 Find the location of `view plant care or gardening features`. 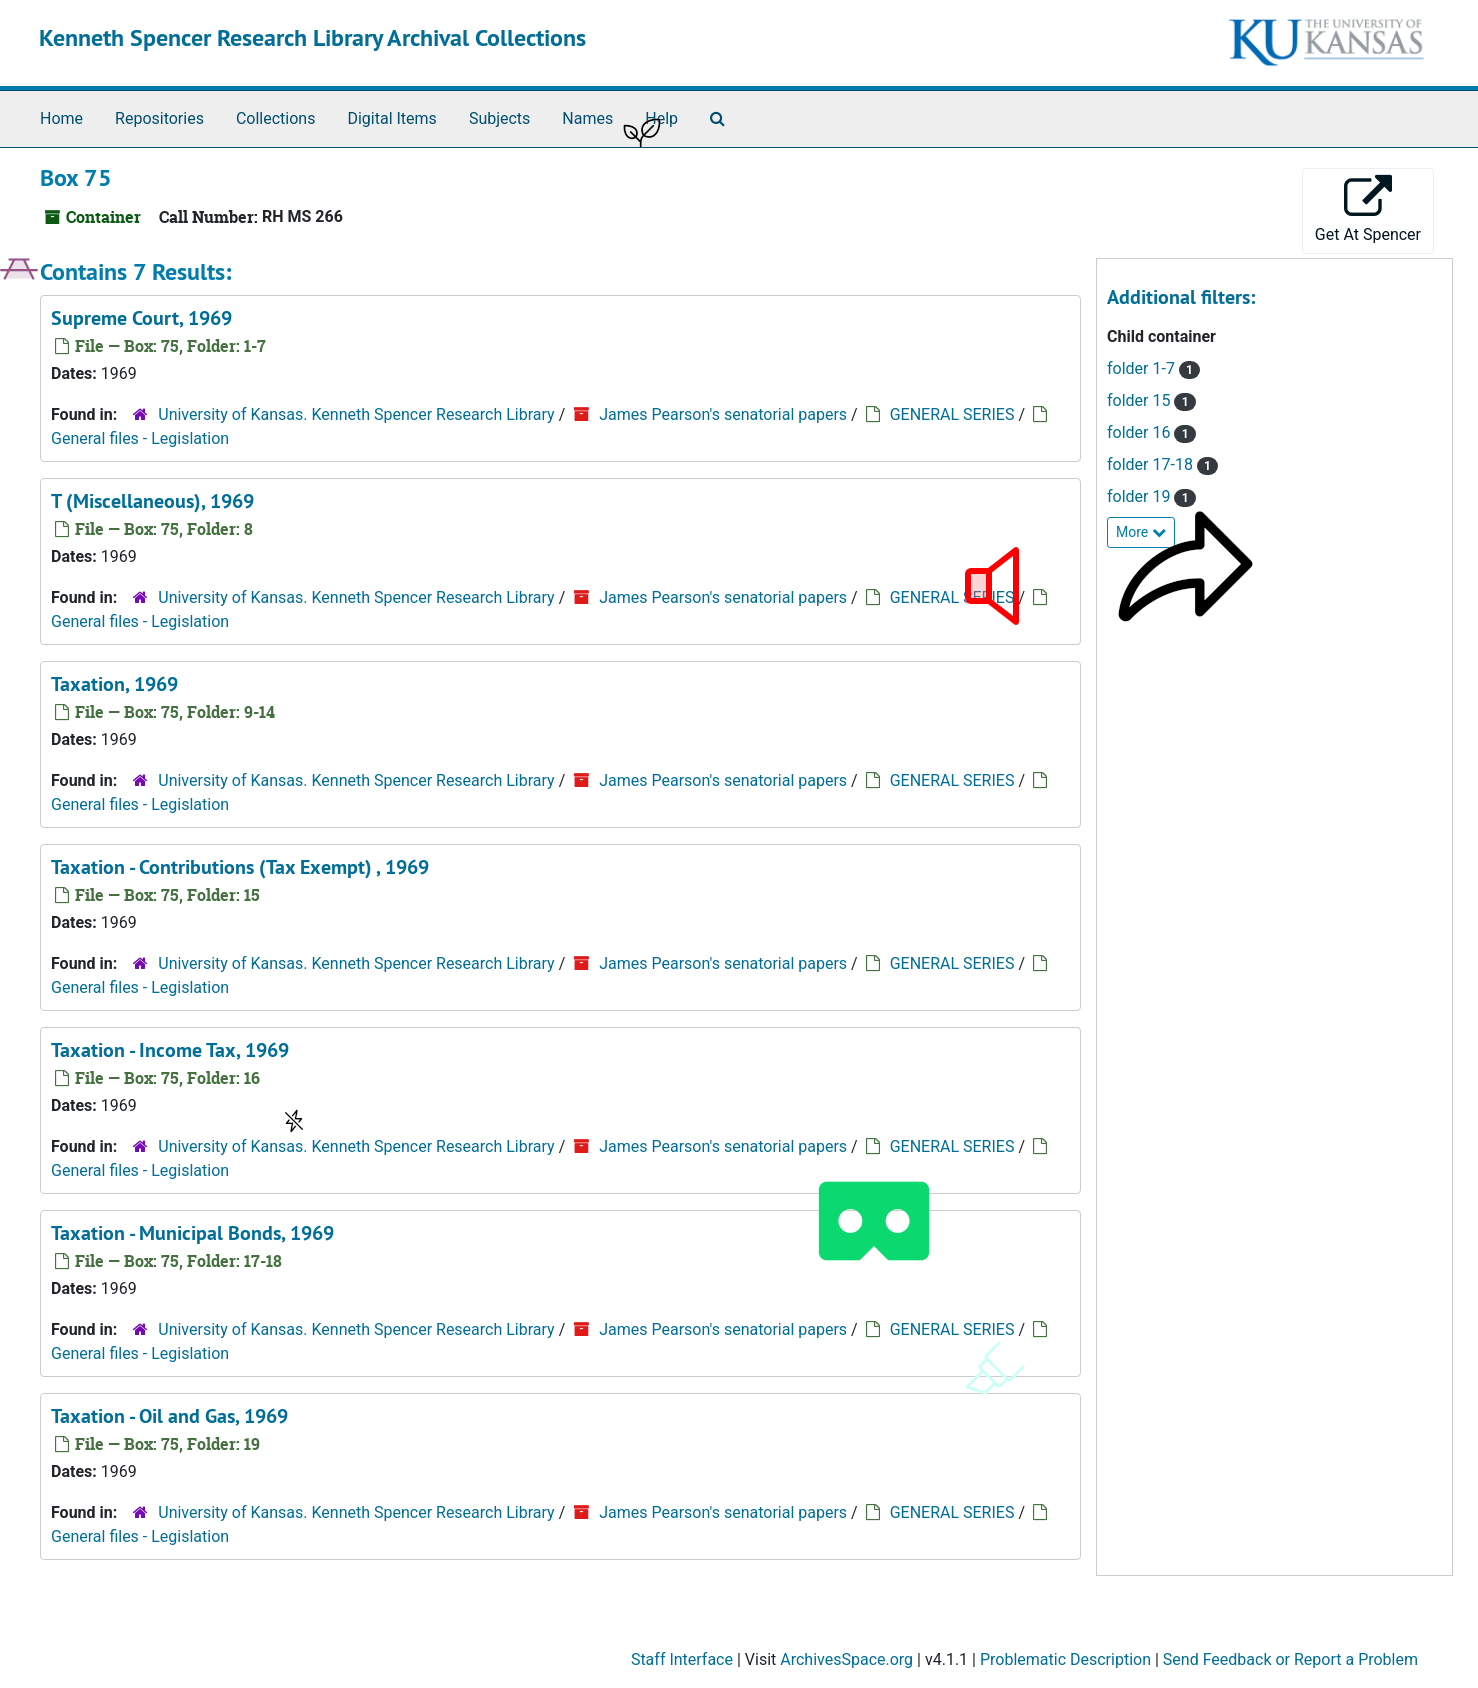

view plant care or gardening features is located at coordinates (642, 132).